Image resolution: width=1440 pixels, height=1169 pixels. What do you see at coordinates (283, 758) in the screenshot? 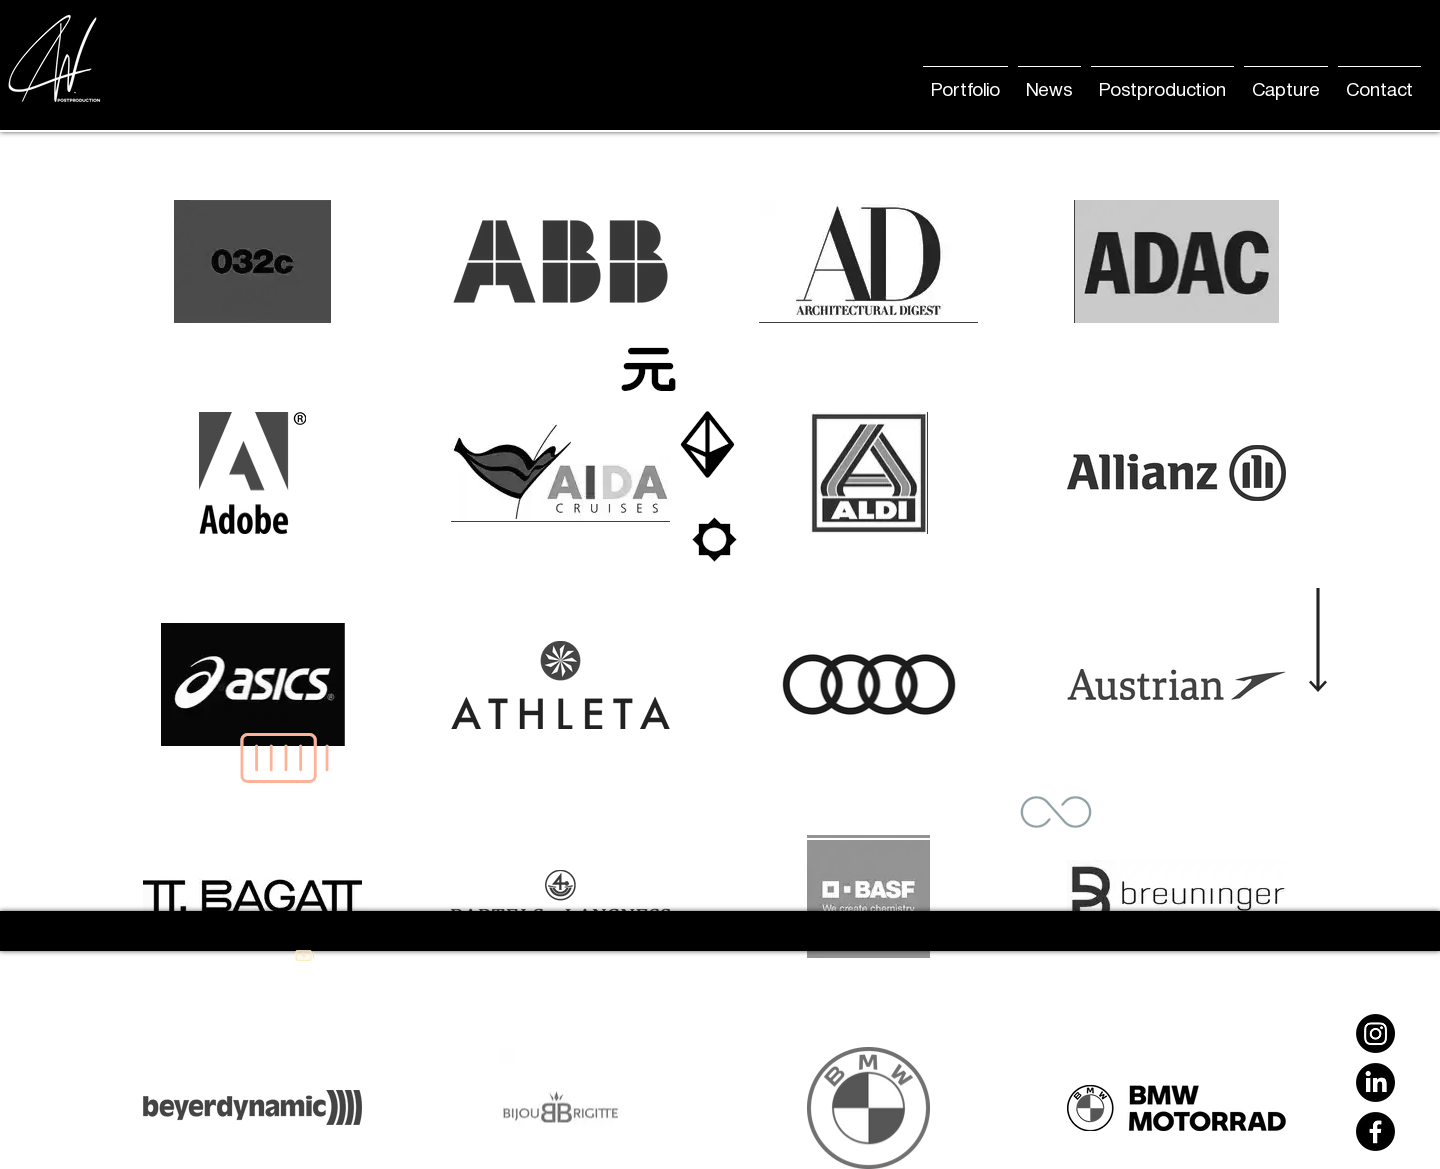
I see `indicates battery is fully charged` at bounding box center [283, 758].